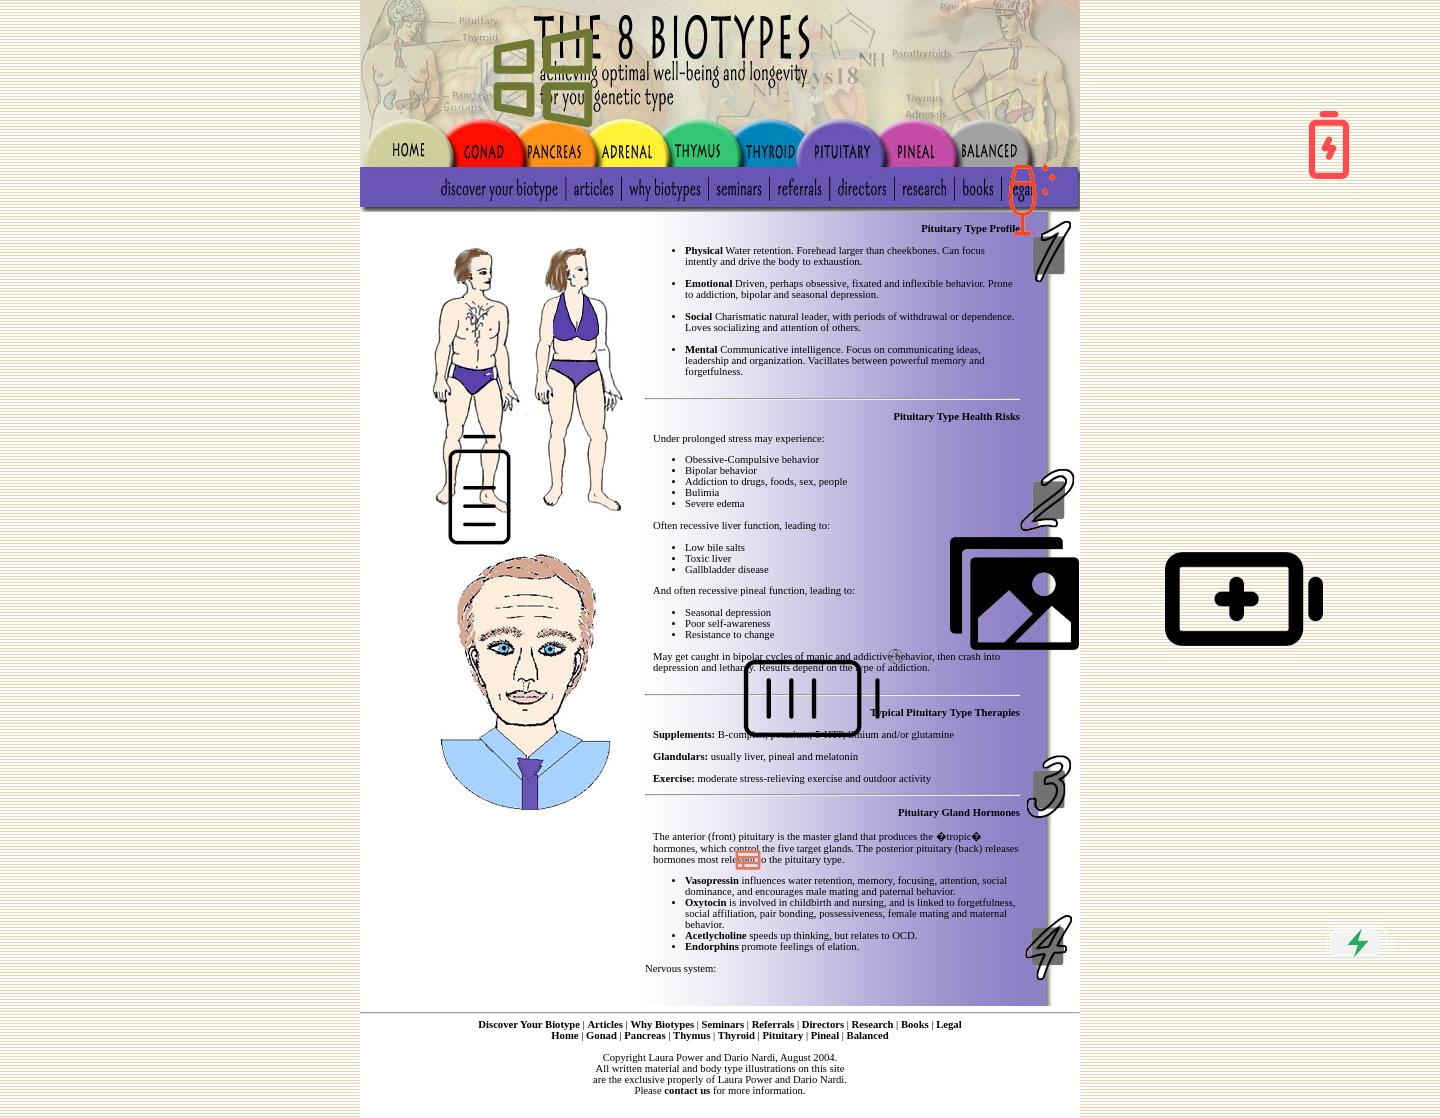 This screenshot has height=1118, width=1440. What do you see at coordinates (1014, 593) in the screenshot?
I see `view photo gallery` at bounding box center [1014, 593].